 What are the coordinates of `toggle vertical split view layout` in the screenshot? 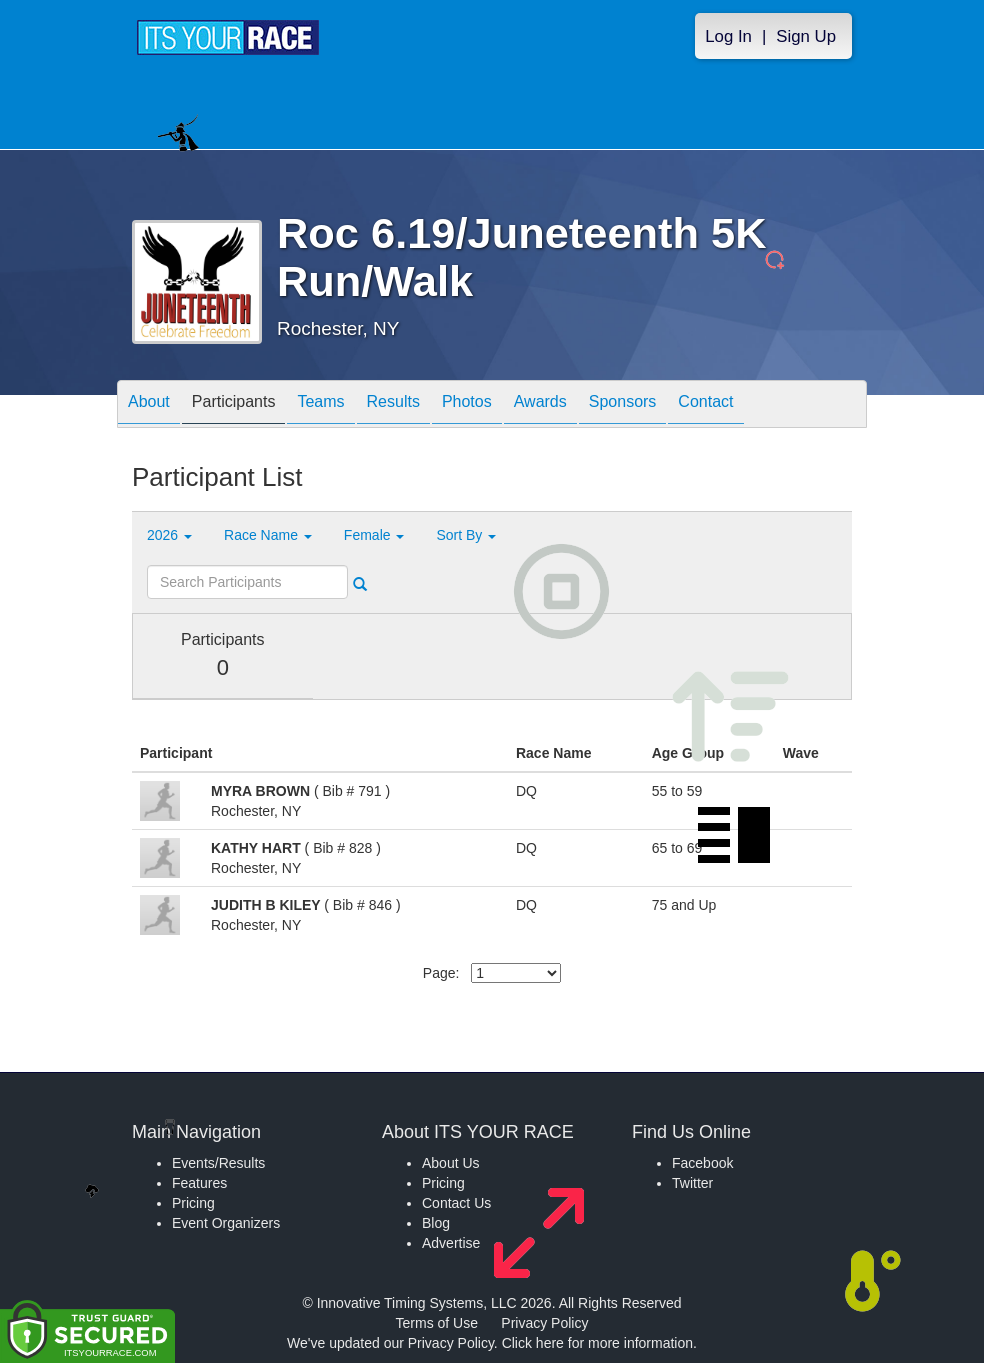 It's located at (734, 835).